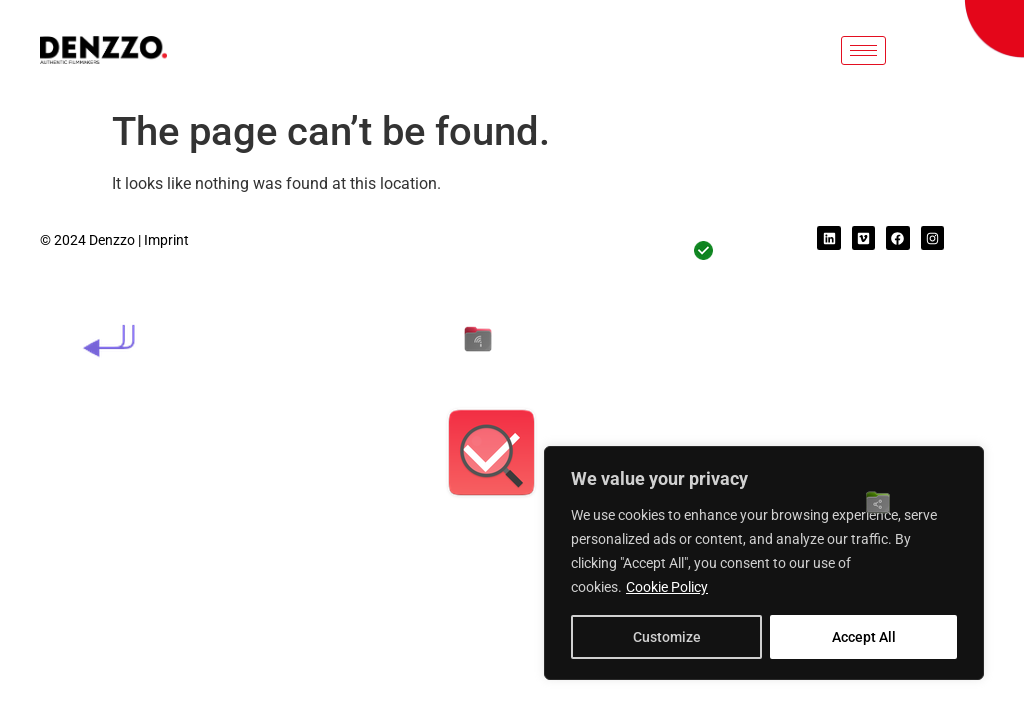 The height and width of the screenshot is (720, 1024). What do you see at coordinates (108, 337) in the screenshot?
I see `reply to all recipients of an email` at bounding box center [108, 337].